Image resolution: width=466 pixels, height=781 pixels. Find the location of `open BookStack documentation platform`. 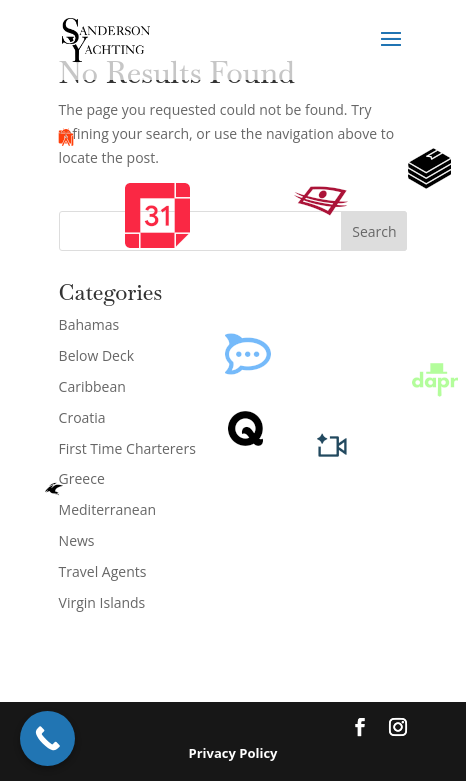

open BookStack documentation platform is located at coordinates (429, 168).